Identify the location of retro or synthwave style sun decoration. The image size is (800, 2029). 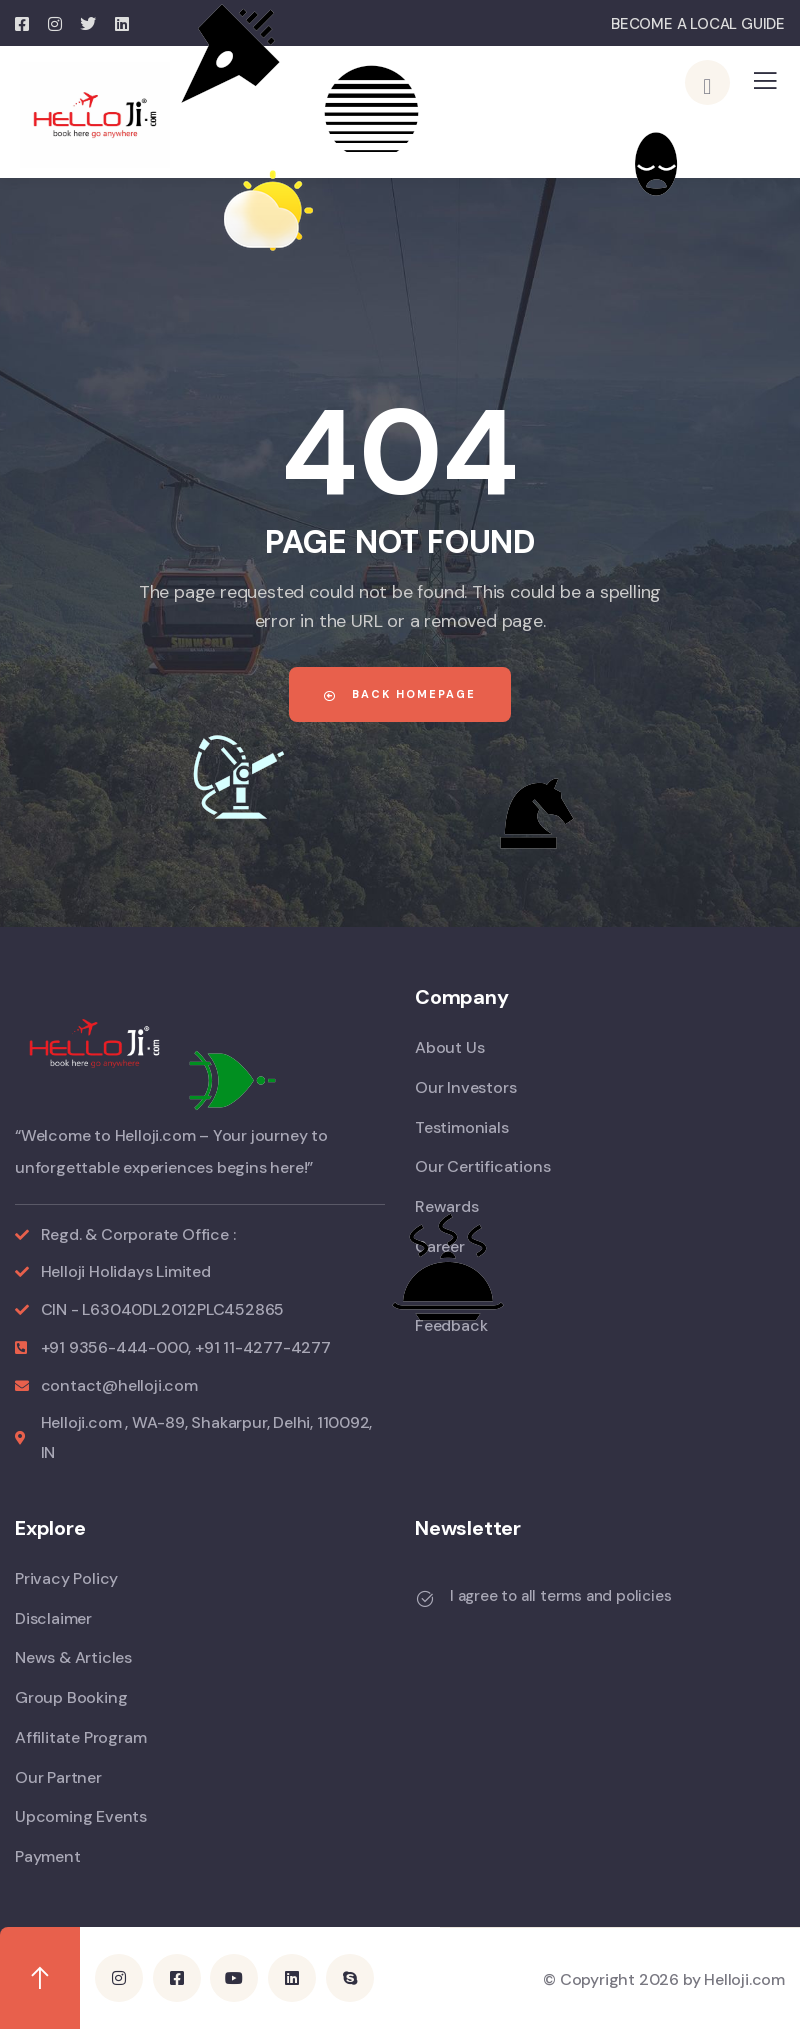
(371, 112).